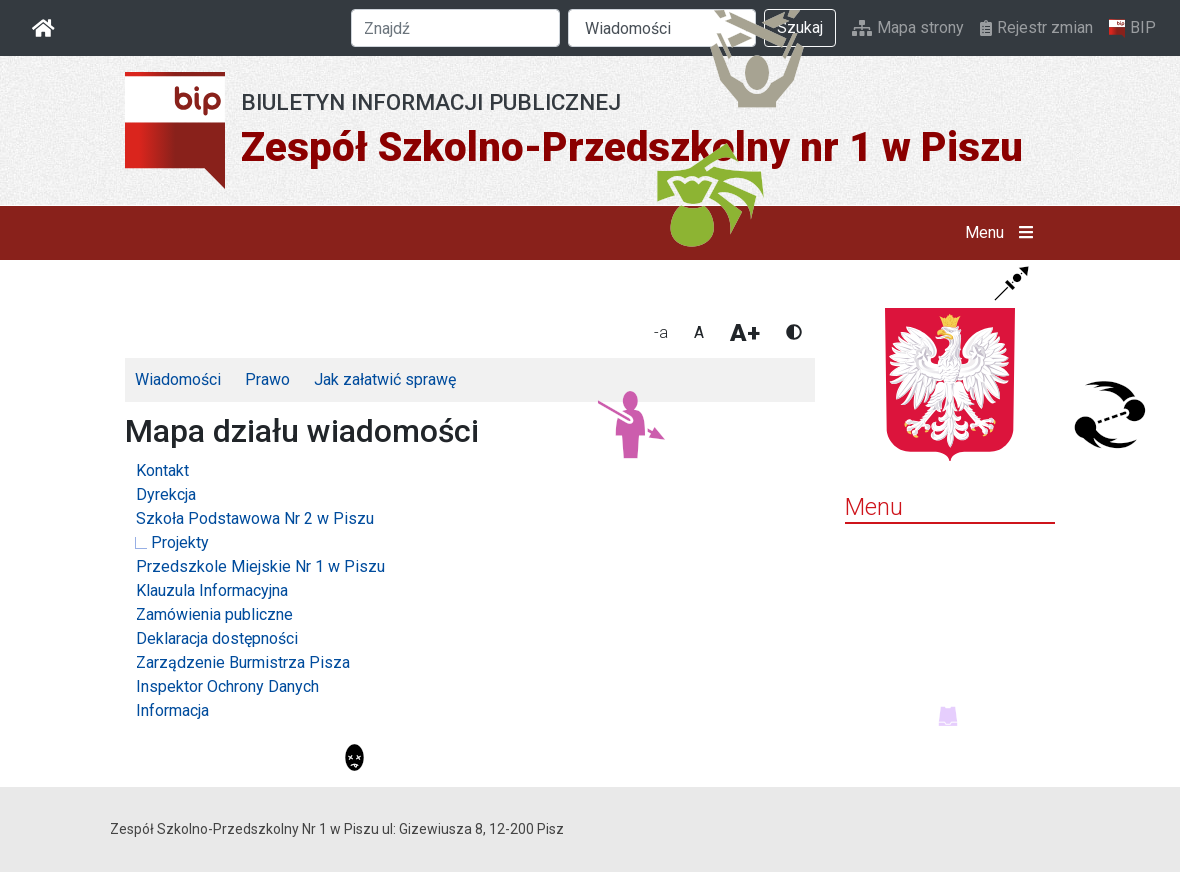 The height and width of the screenshot is (872, 1180). What do you see at coordinates (631, 424) in the screenshot?
I see `indicates a piercing or stabbing attack in a game` at bounding box center [631, 424].